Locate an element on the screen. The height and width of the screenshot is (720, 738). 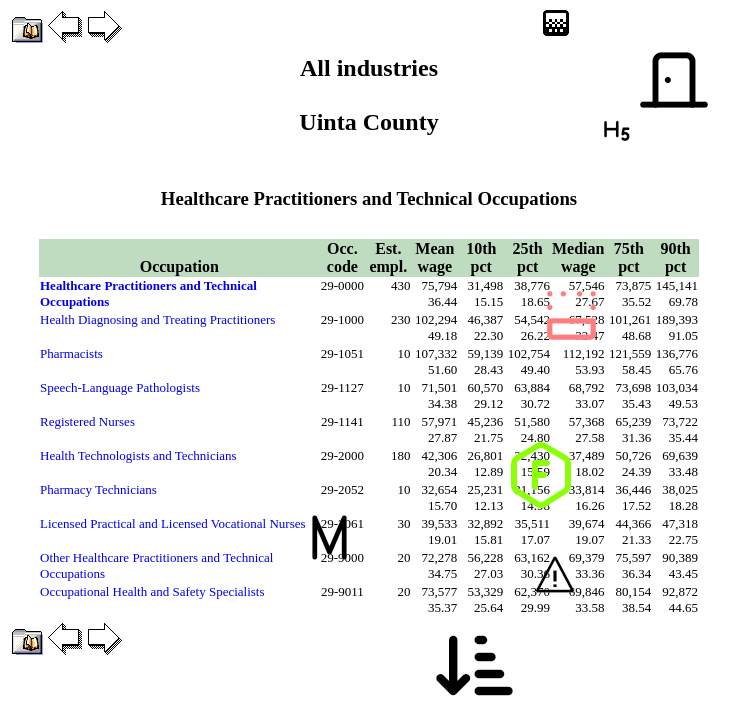
indicates a label or category starting with "M" is located at coordinates (329, 537).